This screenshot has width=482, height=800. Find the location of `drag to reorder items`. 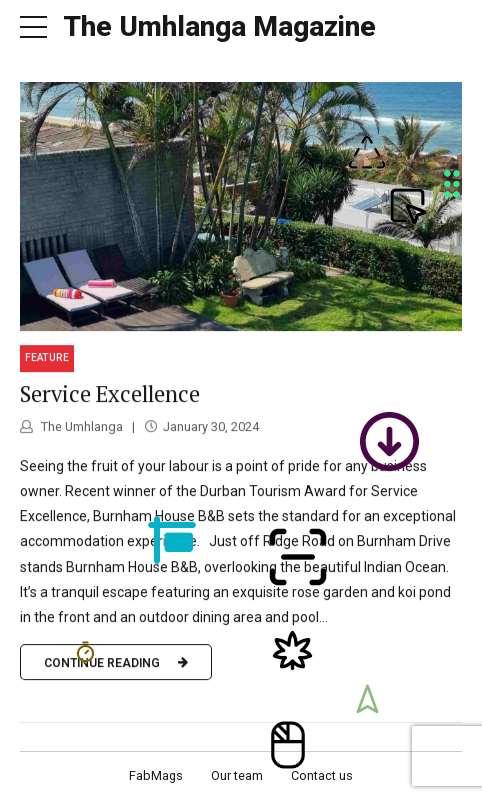

drag to reorder items is located at coordinates (452, 184).